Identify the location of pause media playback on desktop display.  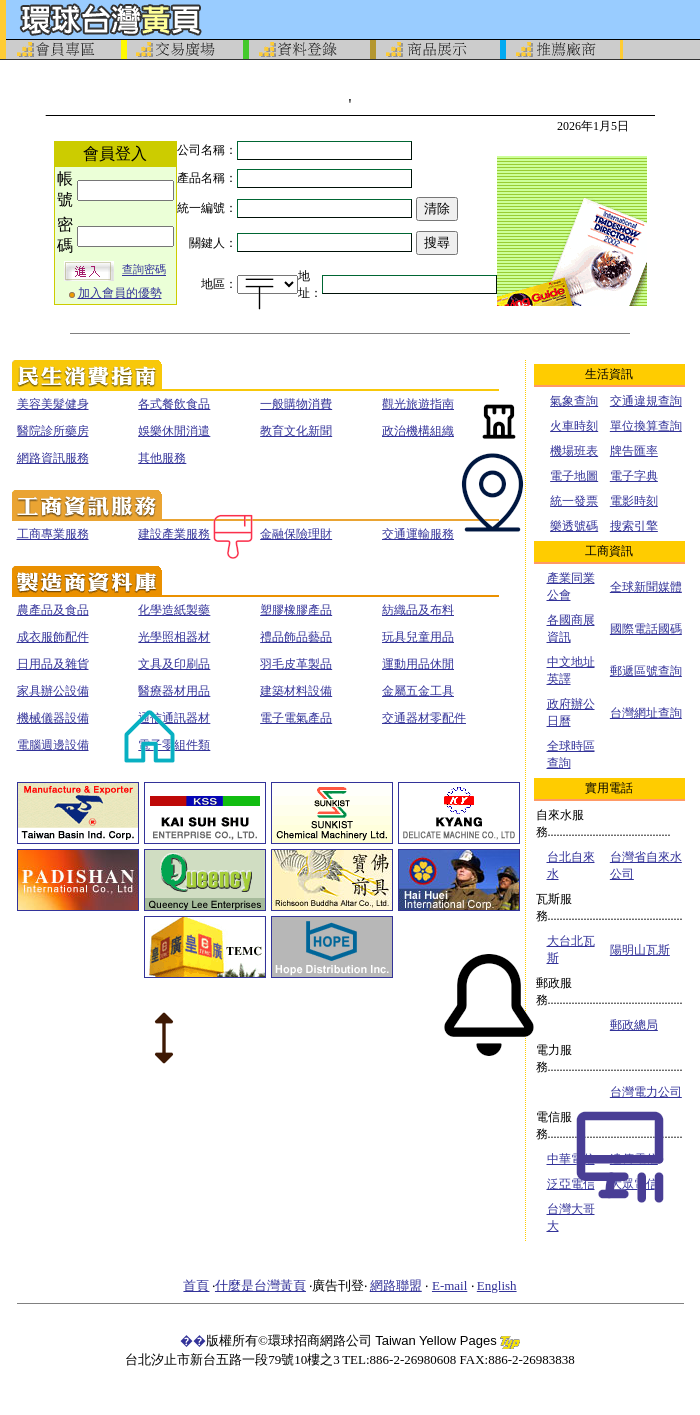
(620, 1155).